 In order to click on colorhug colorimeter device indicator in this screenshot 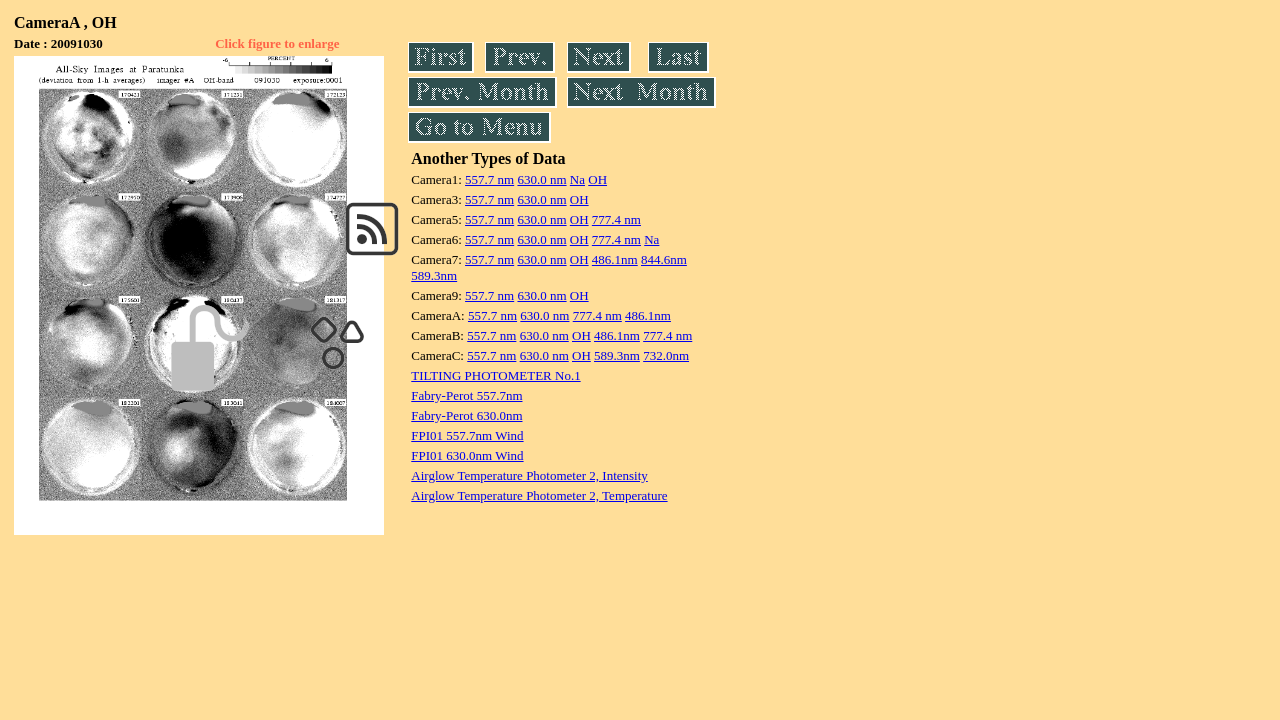, I will do `click(208, 354)`.